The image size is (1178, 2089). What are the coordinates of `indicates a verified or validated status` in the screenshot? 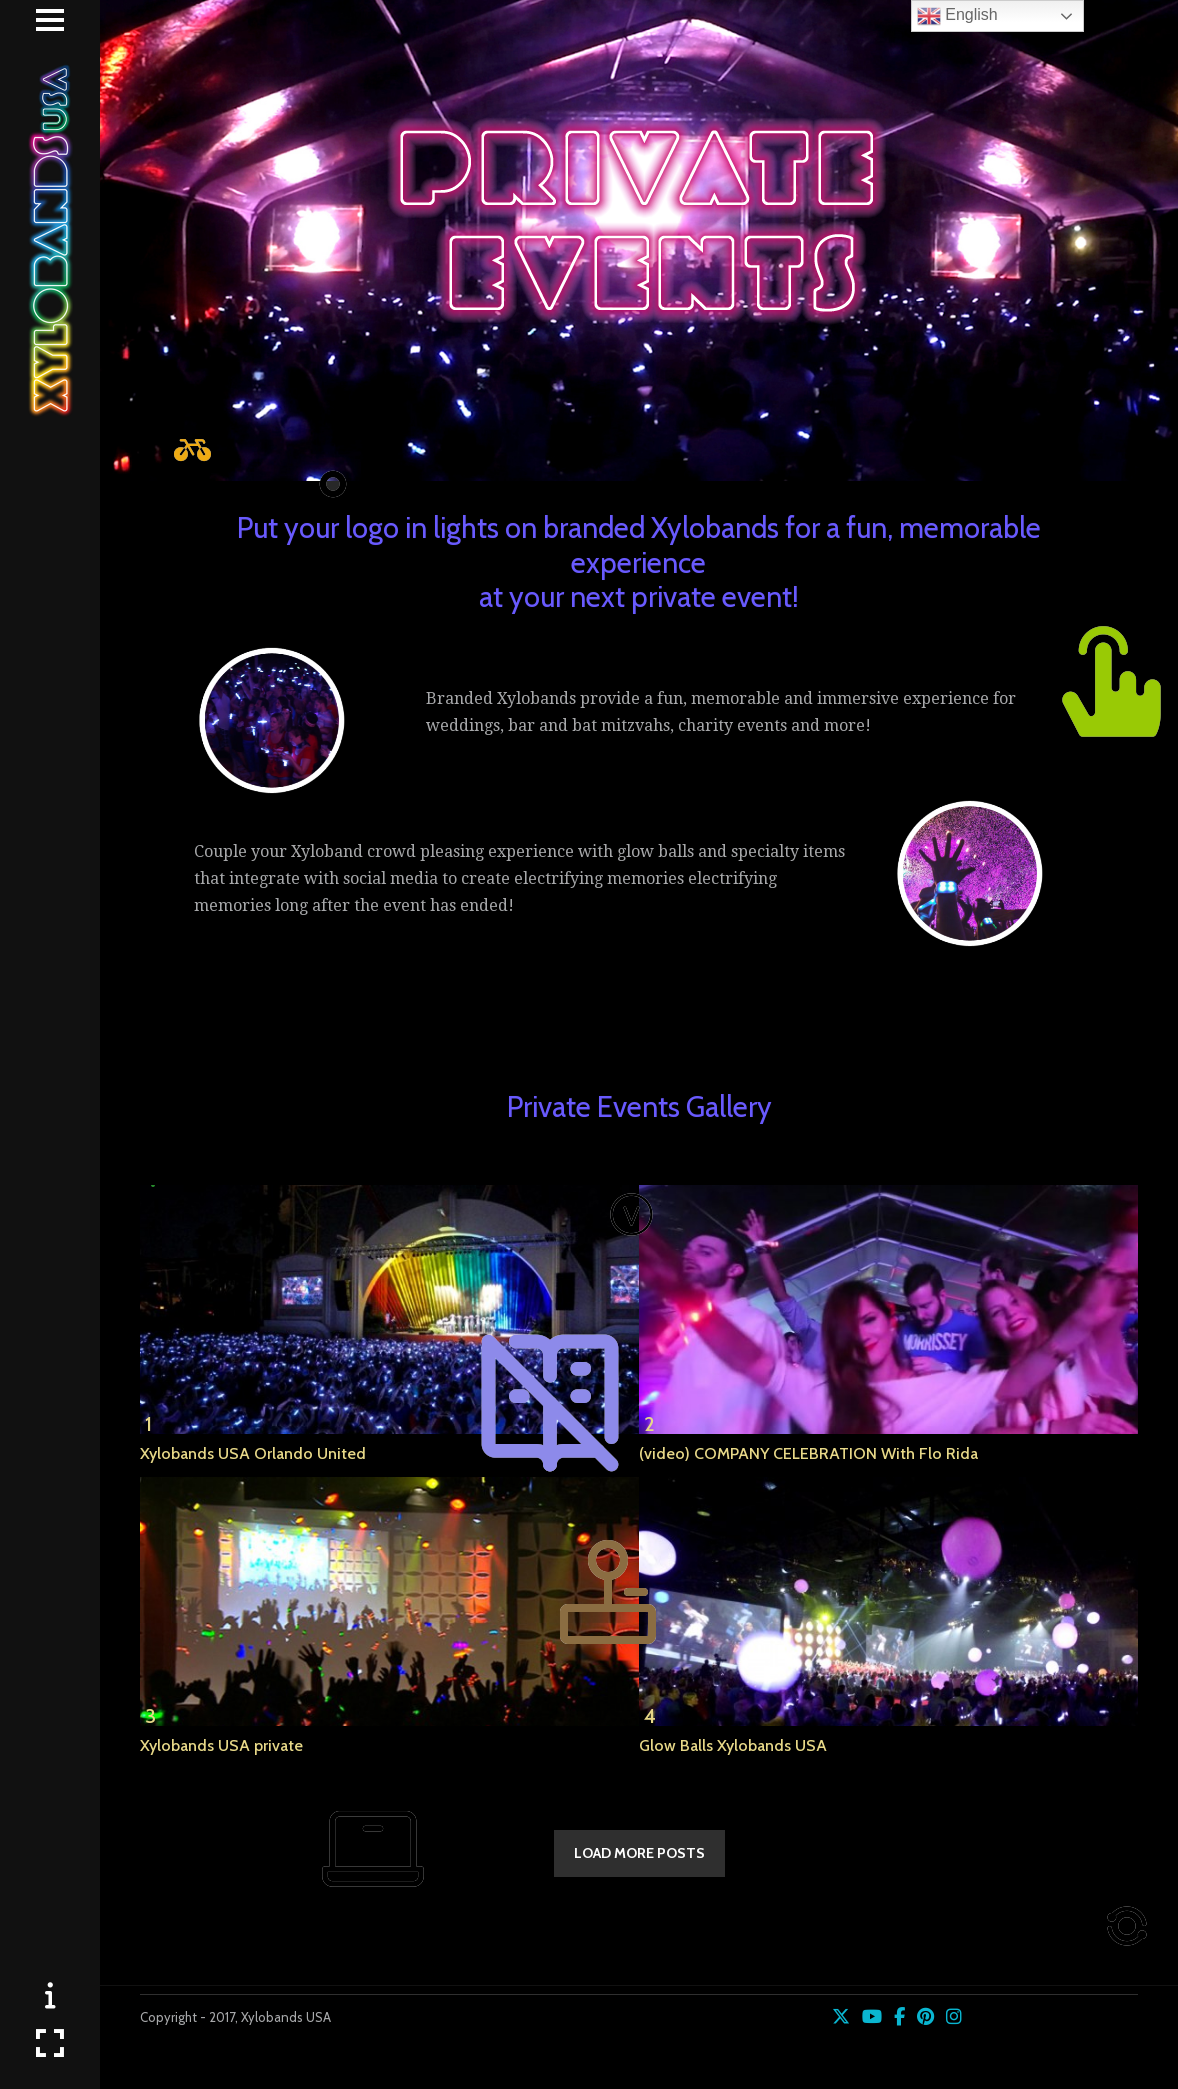 It's located at (631, 1214).